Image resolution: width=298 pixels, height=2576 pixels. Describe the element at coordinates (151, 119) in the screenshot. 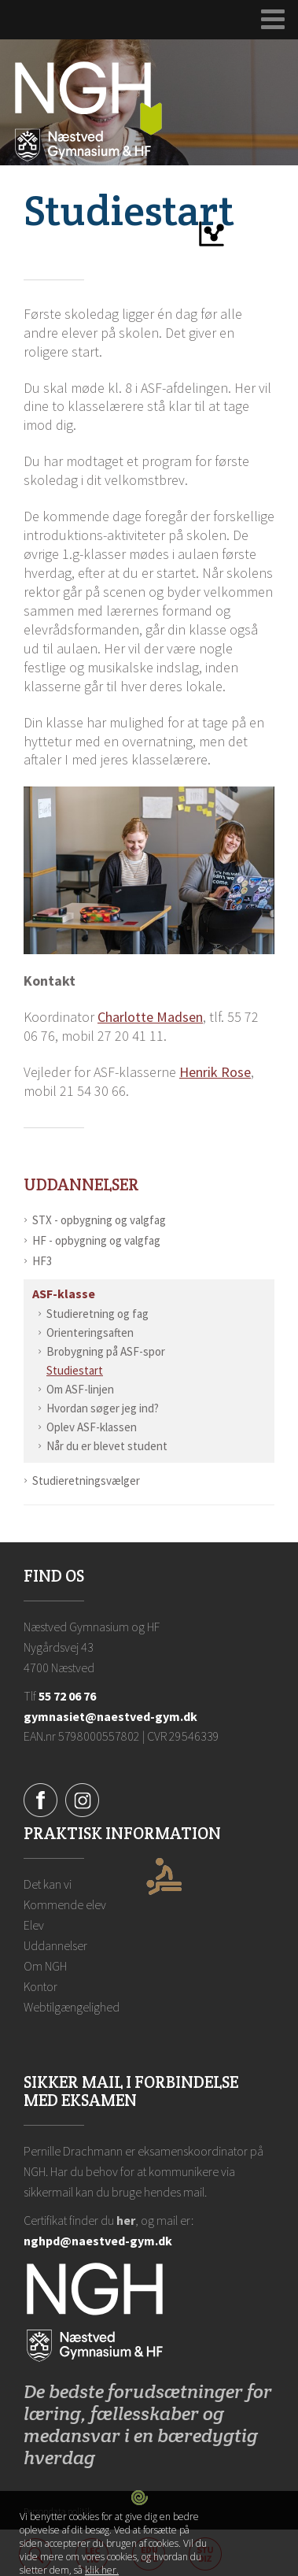

I see `indicates verified or certified status` at that location.